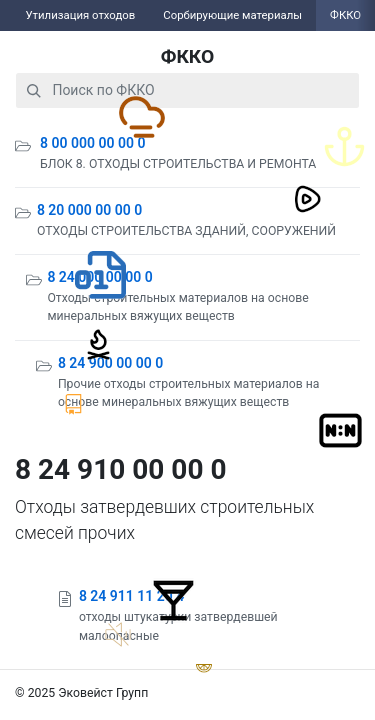 This screenshot has height=720, width=375. I want to click on view or open a binary file, so click(100, 276).